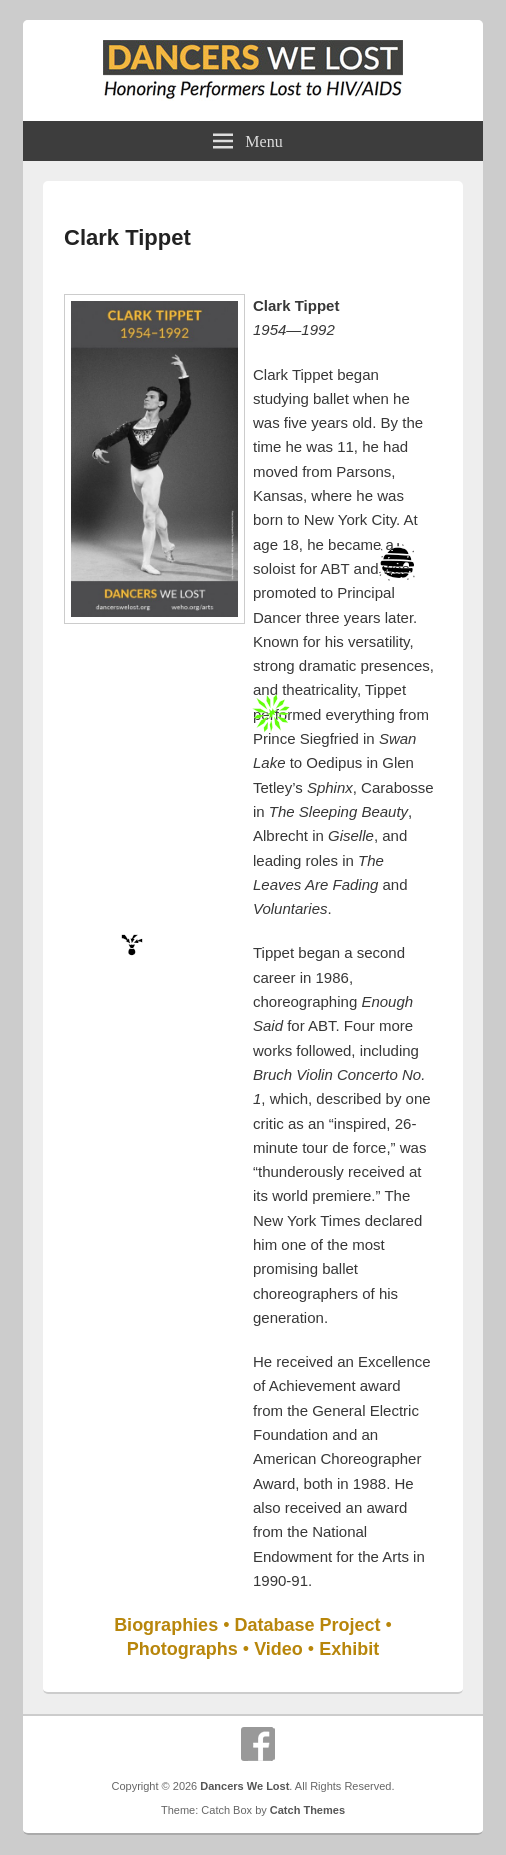  I want to click on view beehive or apiary location, so click(397, 561).